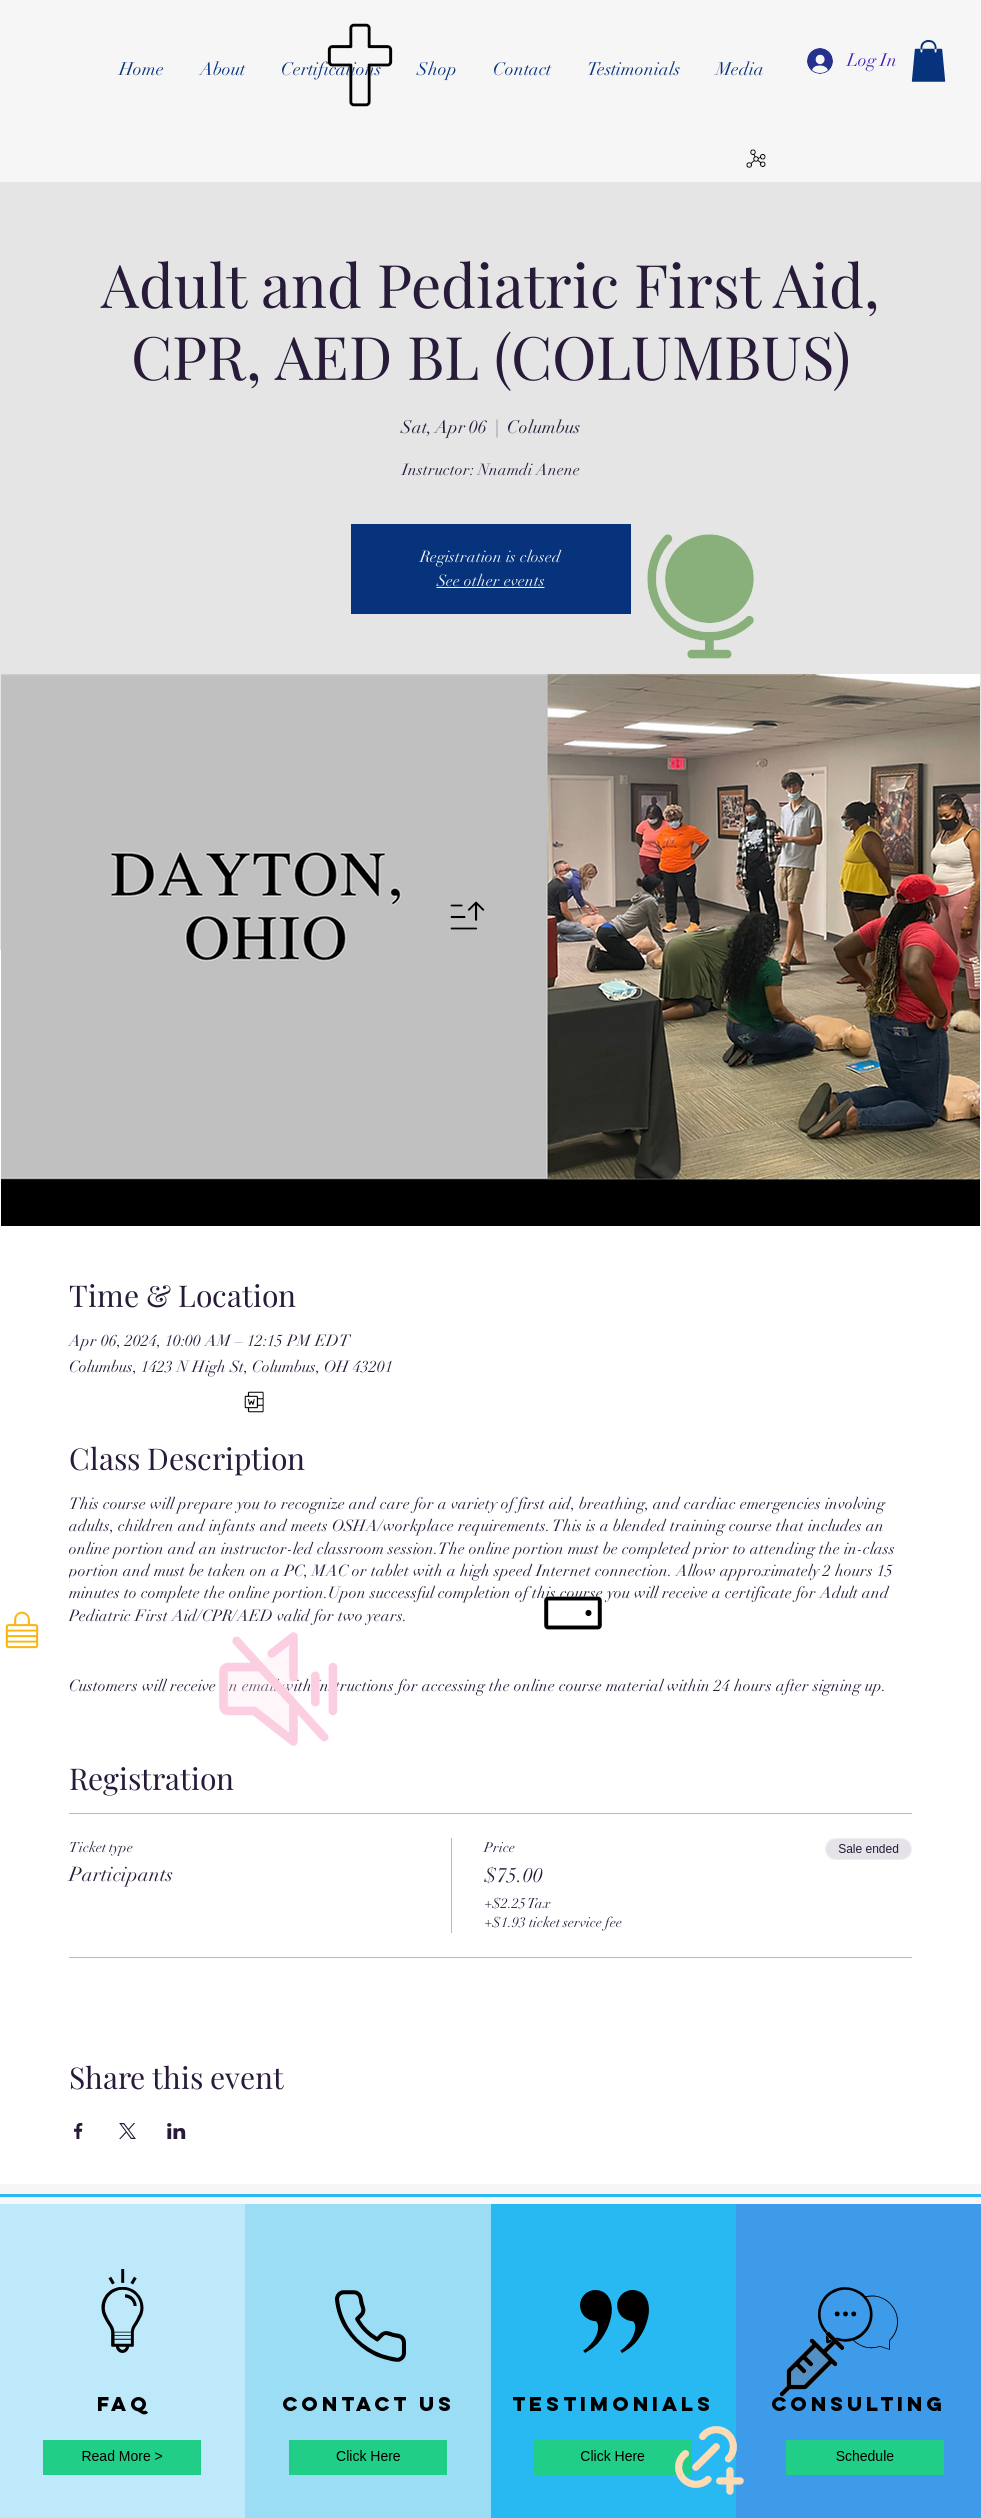  I want to click on add a new link or URL, so click(706, 2457).